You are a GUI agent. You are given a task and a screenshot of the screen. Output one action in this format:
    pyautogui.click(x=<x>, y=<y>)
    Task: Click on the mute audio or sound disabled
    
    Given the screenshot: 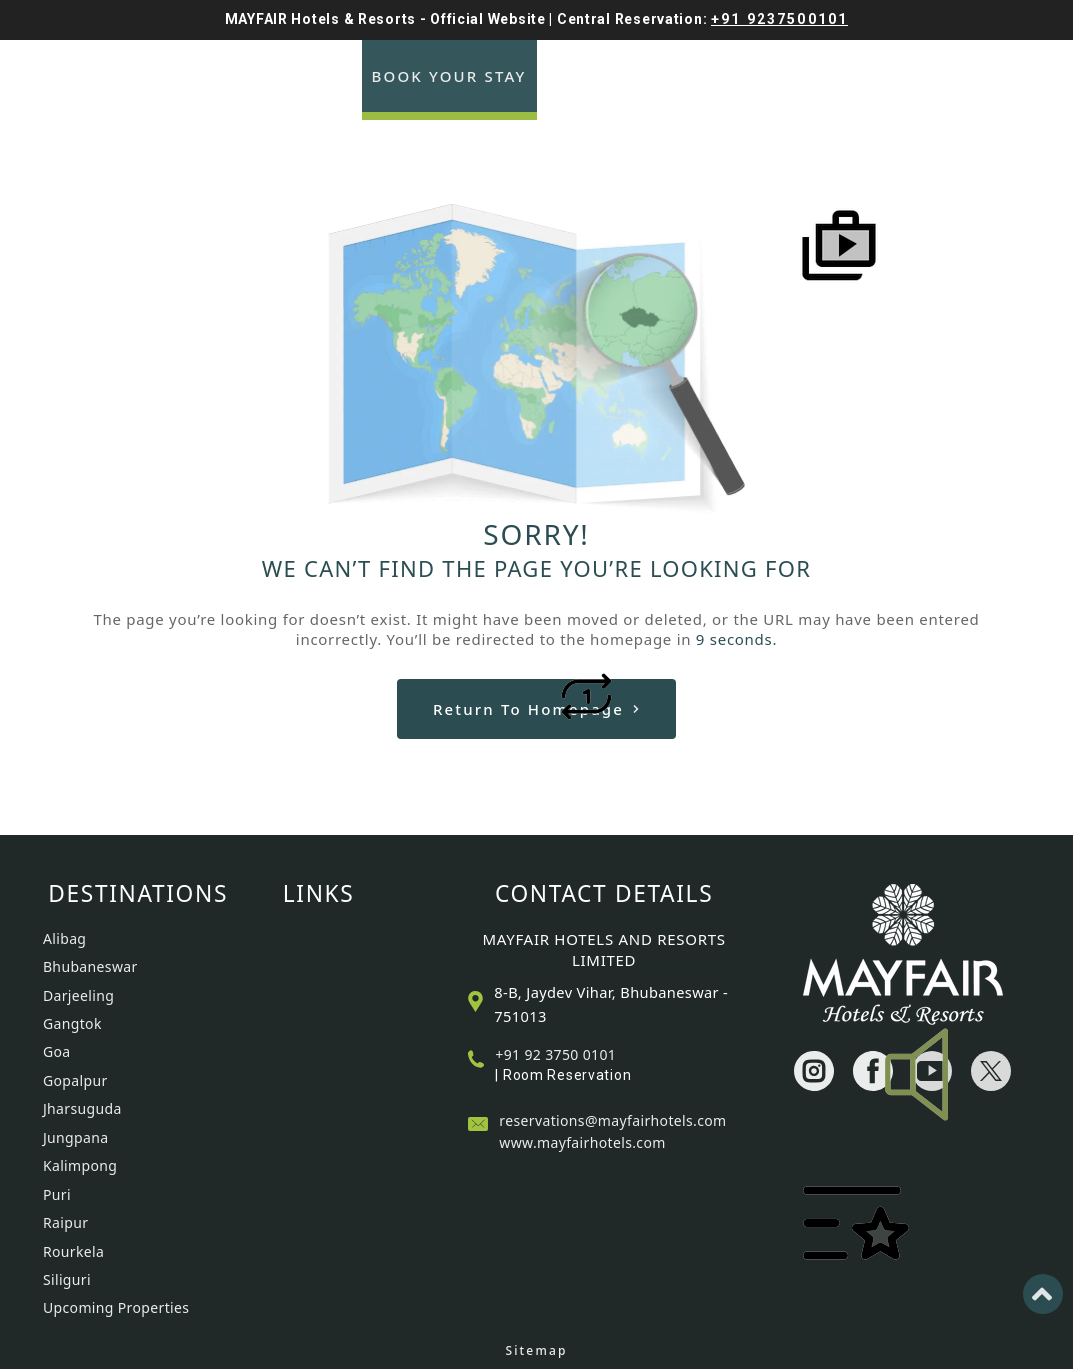 What is the action you would take?
    pyautogui.click(x=934, y=1074)
    